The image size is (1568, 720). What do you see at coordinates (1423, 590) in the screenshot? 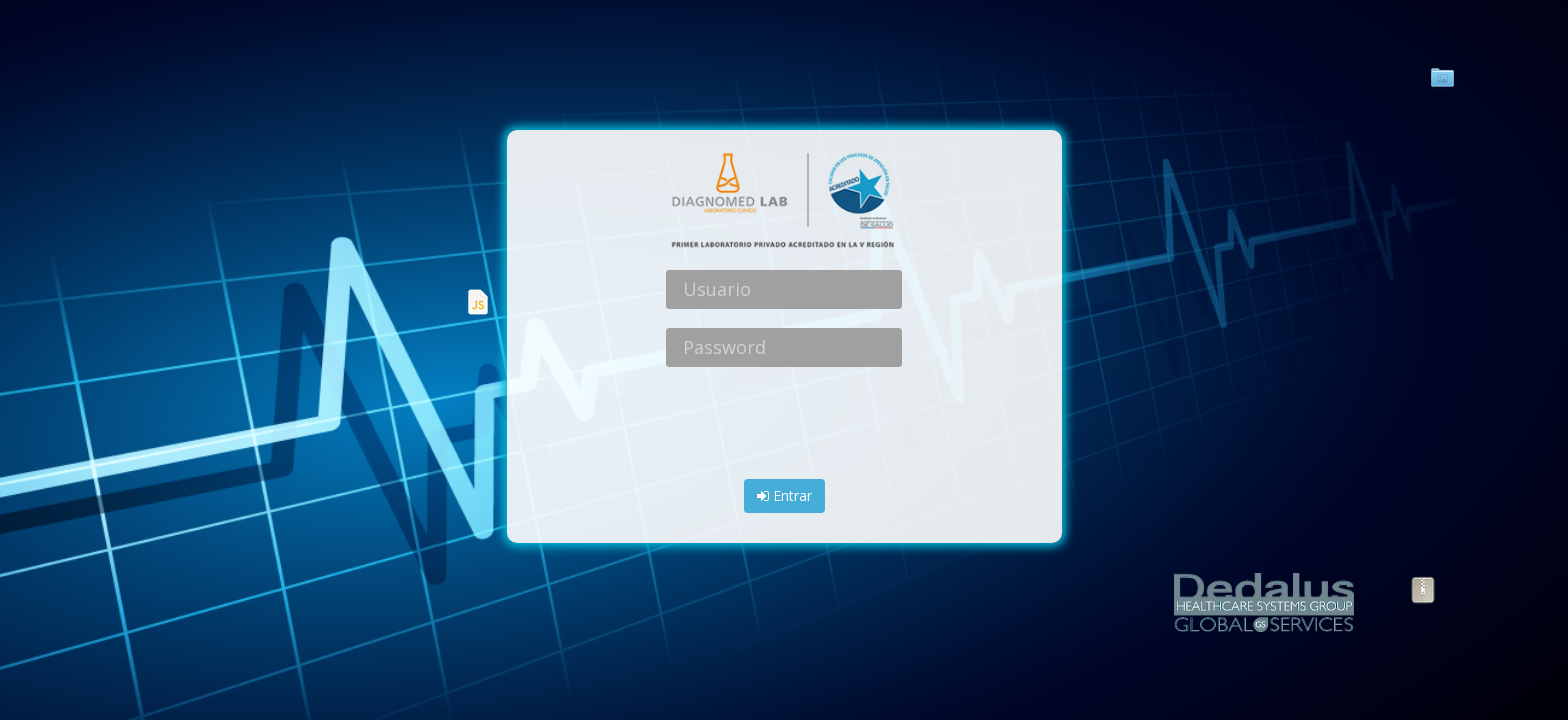
I see `open archive manager application` at bounding box center [1423, 590].